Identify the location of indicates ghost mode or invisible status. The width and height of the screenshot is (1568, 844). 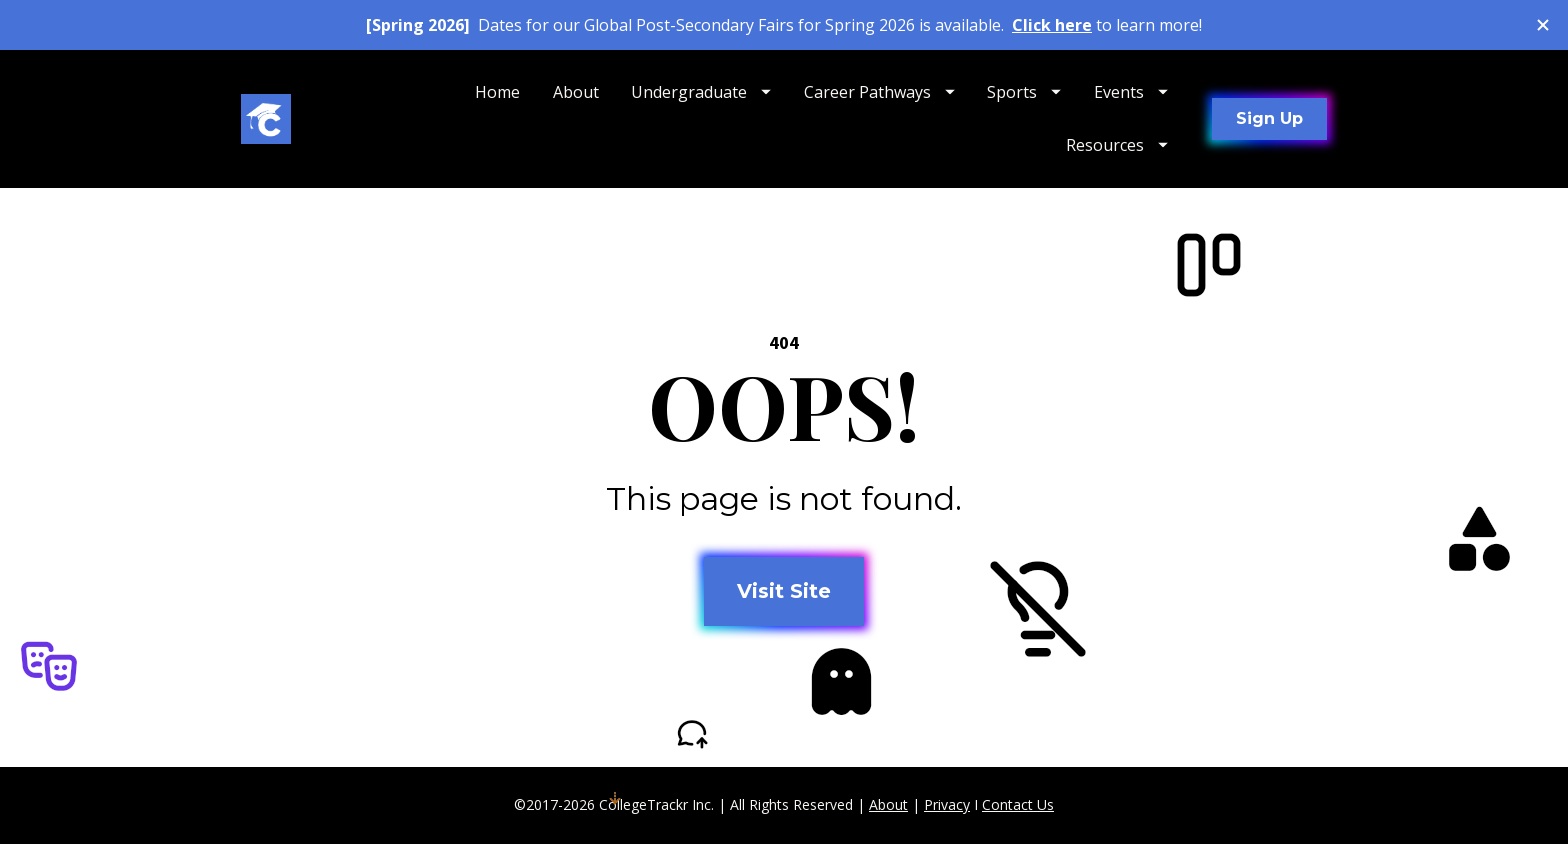
(841, 681).